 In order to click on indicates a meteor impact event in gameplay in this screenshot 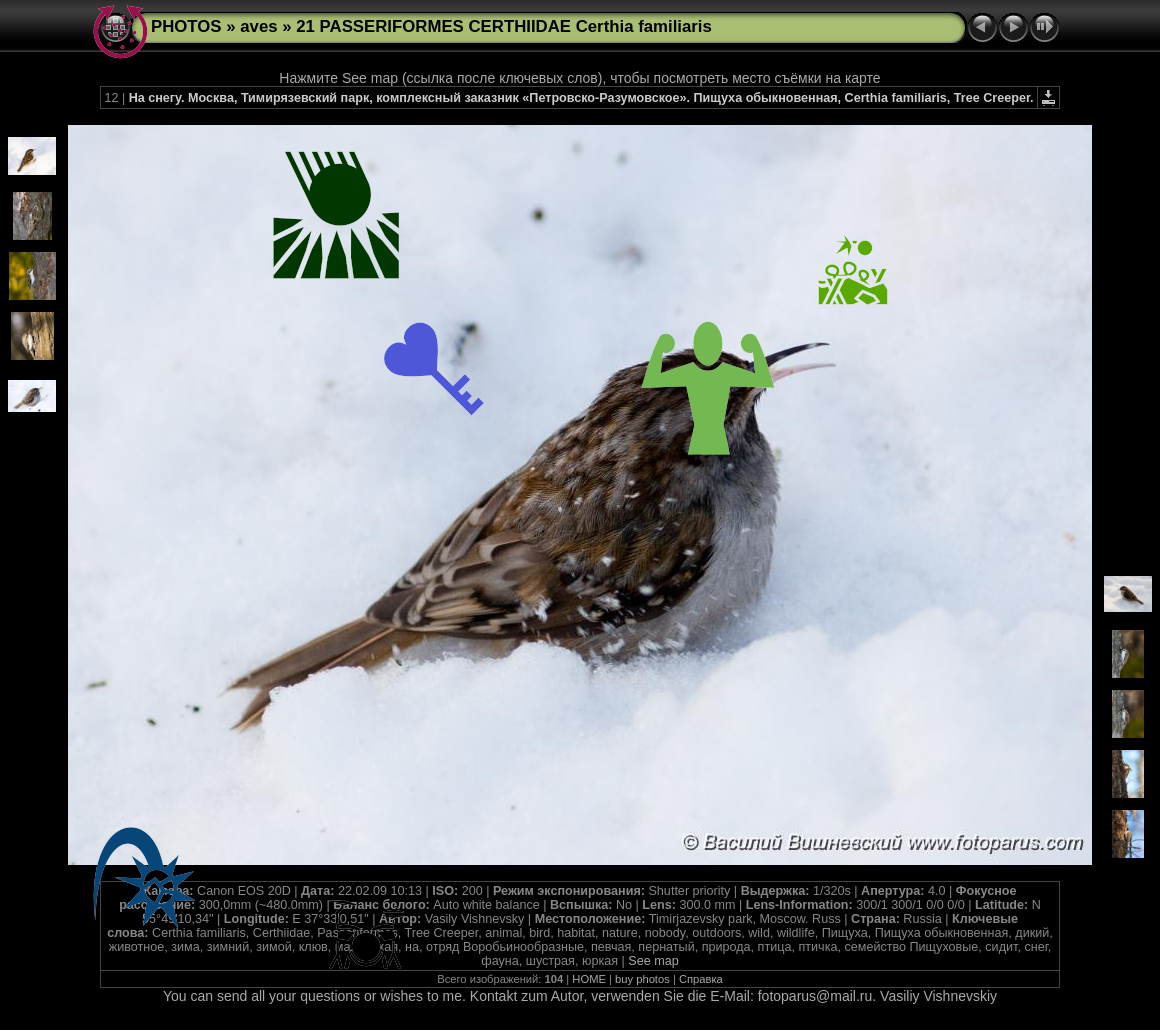, I will do `click(336, 215)`.